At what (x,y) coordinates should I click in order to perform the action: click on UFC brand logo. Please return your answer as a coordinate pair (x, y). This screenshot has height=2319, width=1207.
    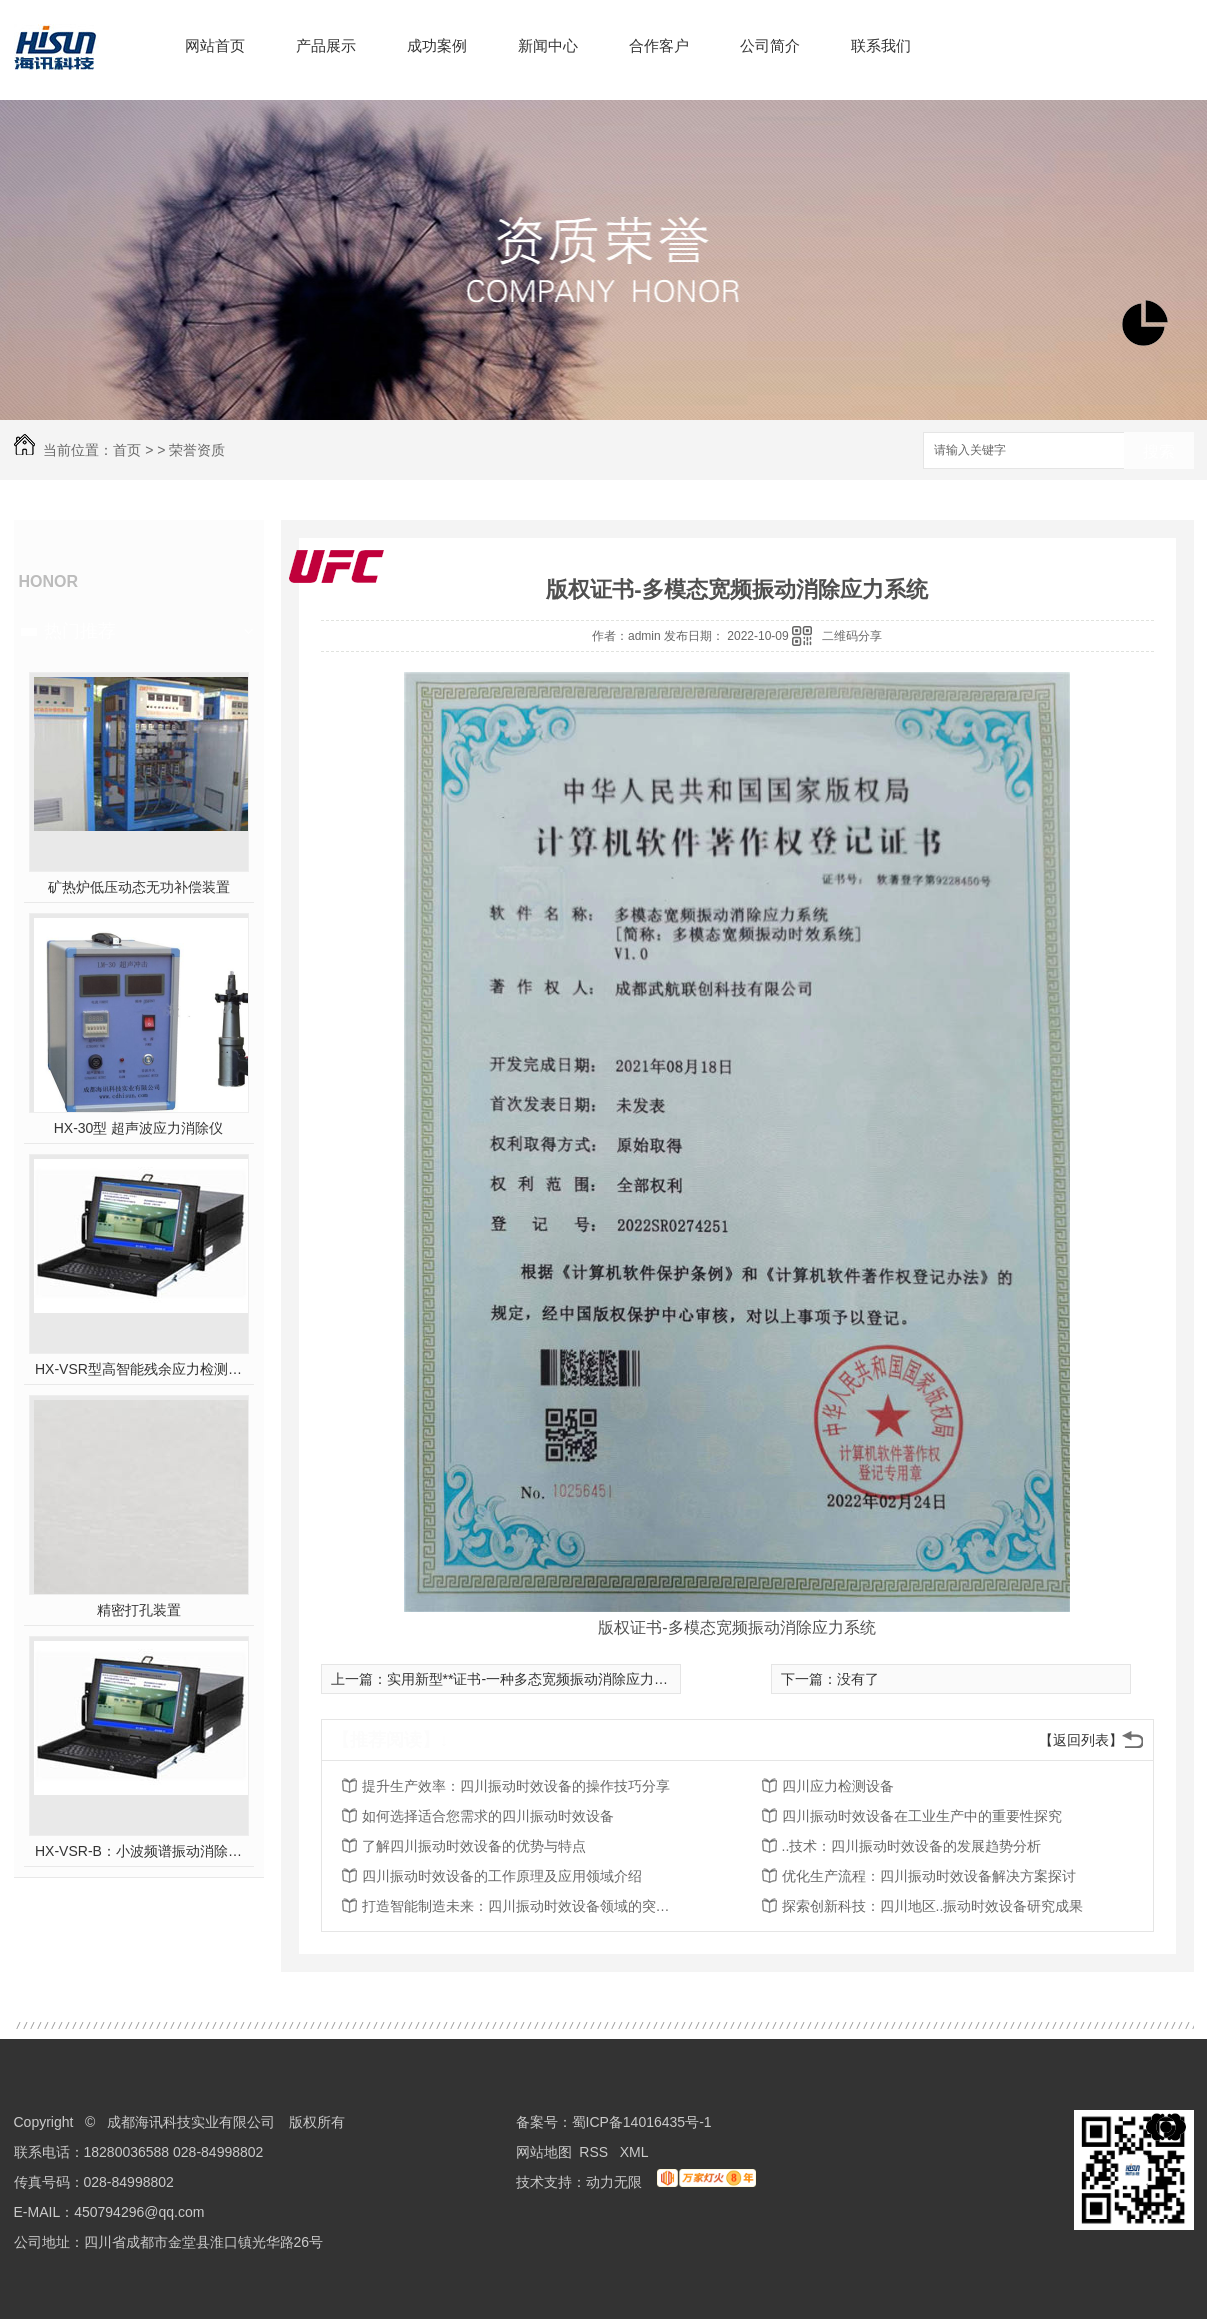
    Looking at the image, I should click on (336, 566).